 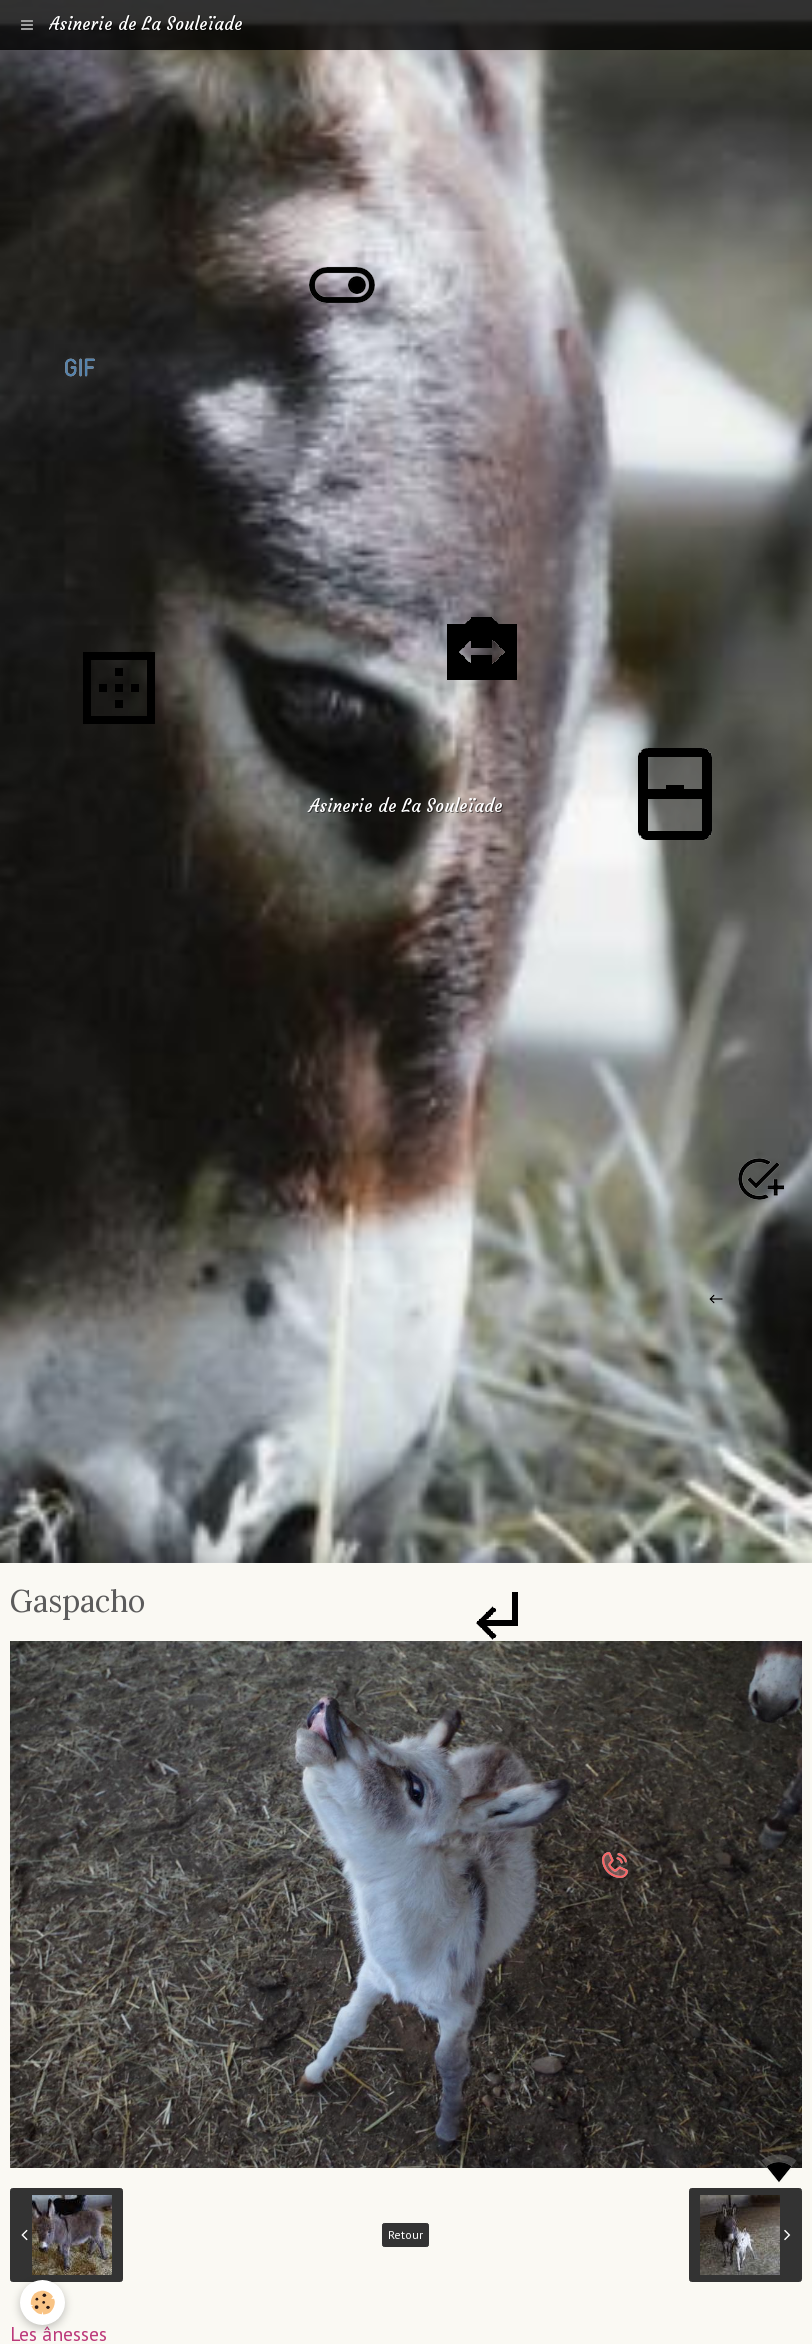 I want to click on switch between front and rear camera, so click(x=482, y=652).